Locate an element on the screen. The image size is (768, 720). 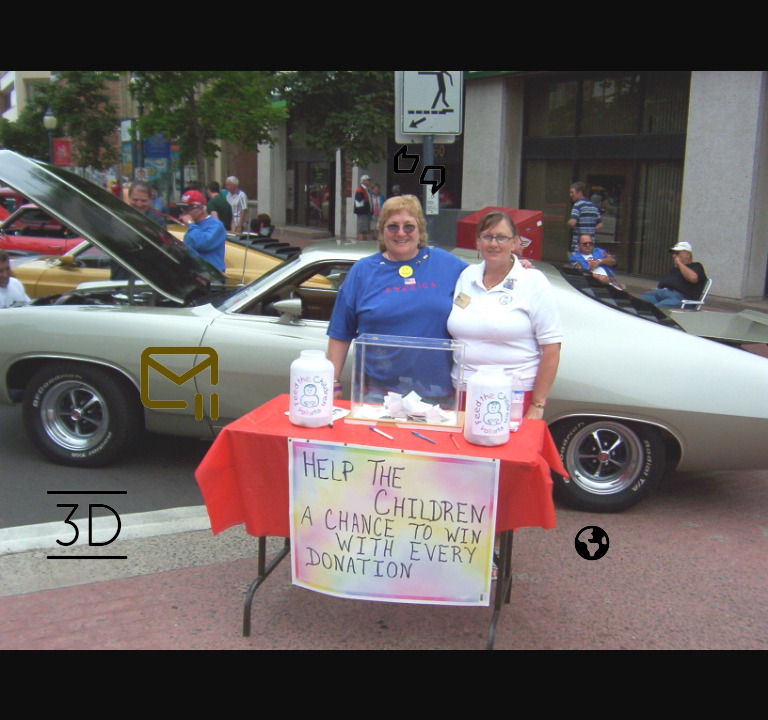
pause email notifications is located at coordinates (179, 377).